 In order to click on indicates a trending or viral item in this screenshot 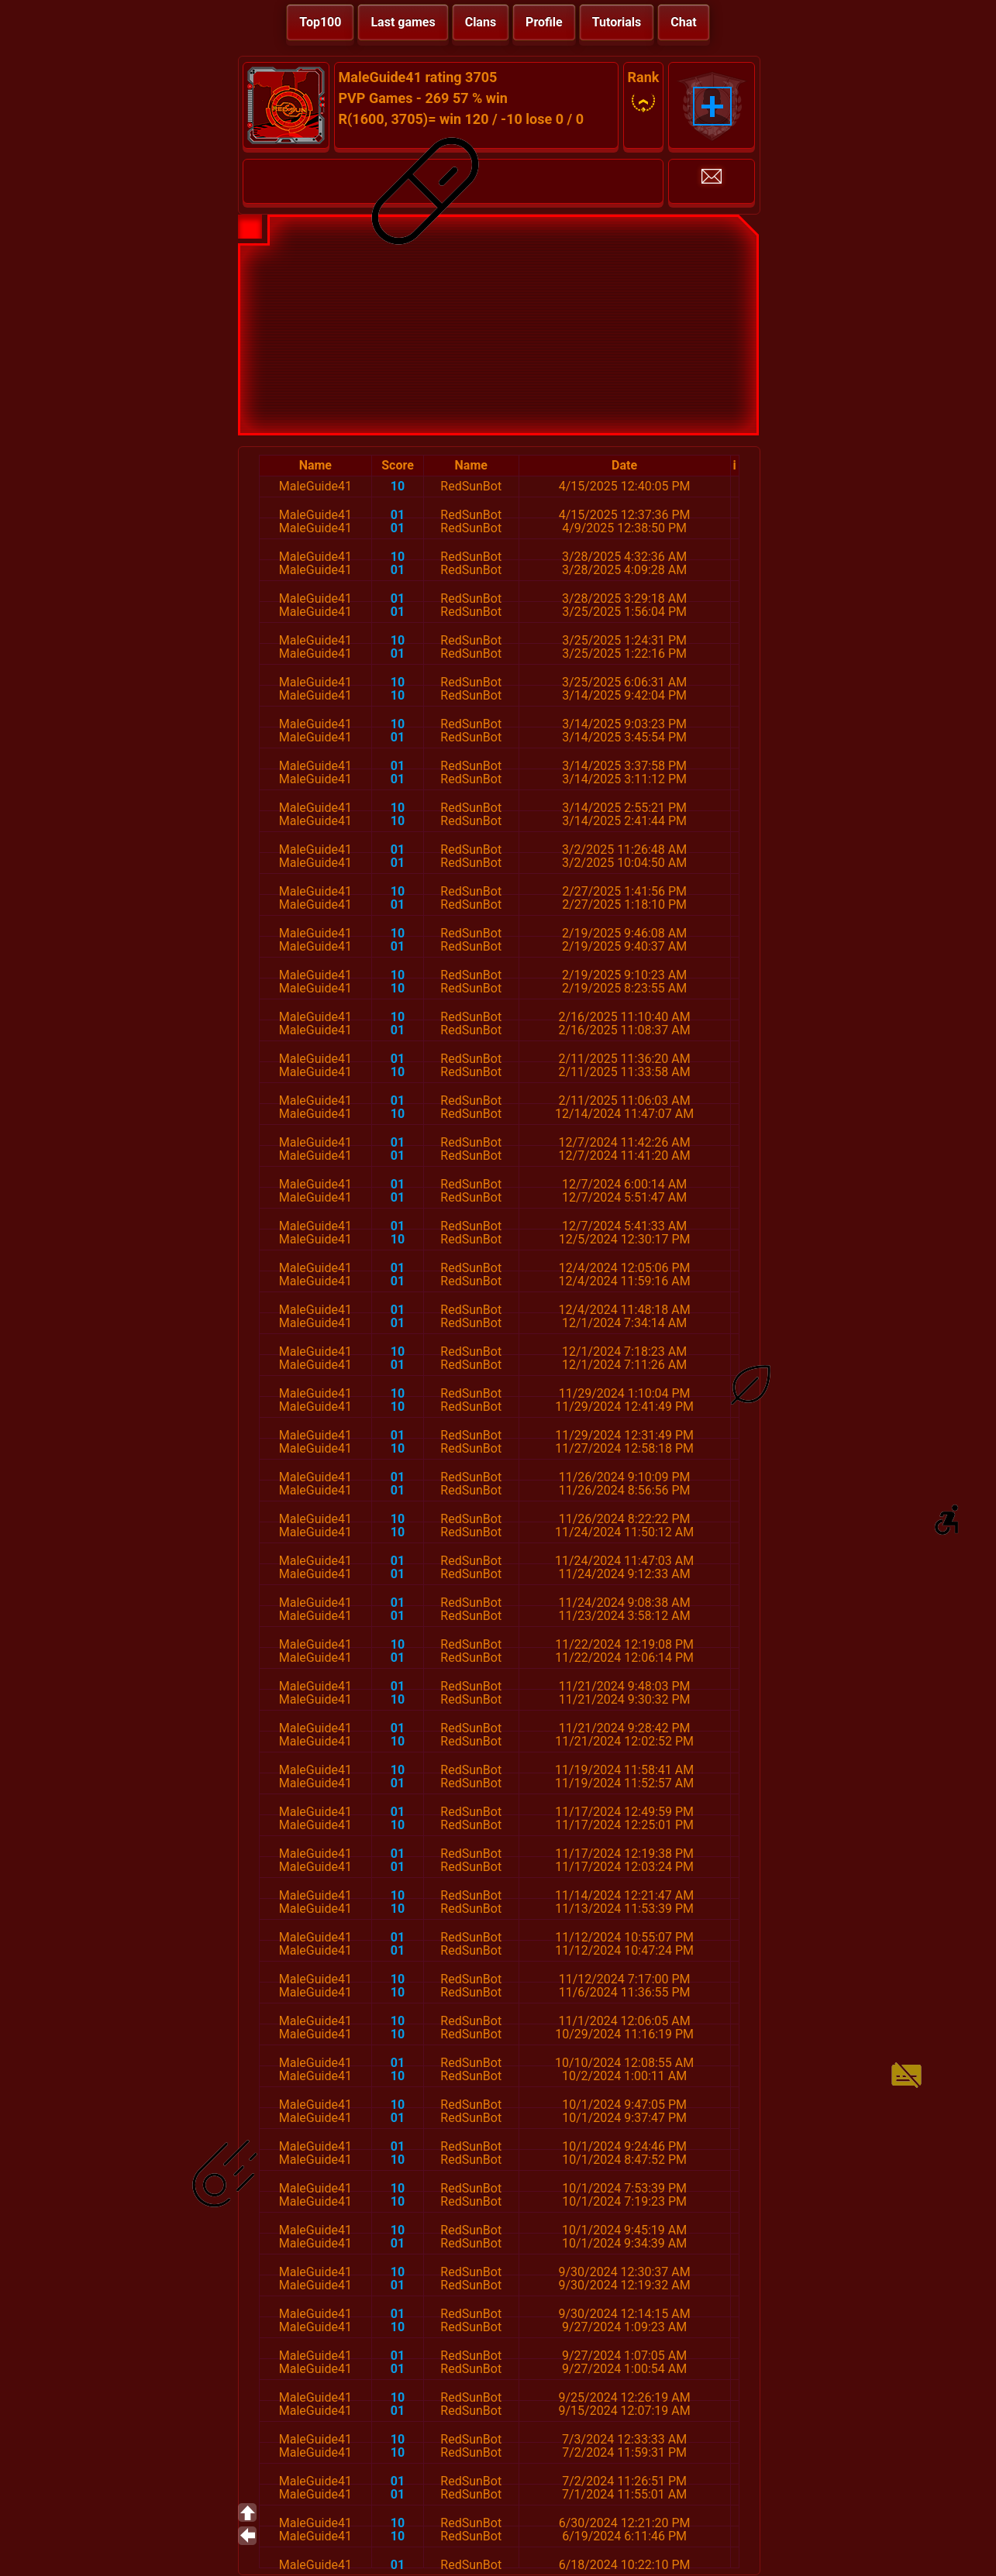, I will do `click(225, 2175)`.